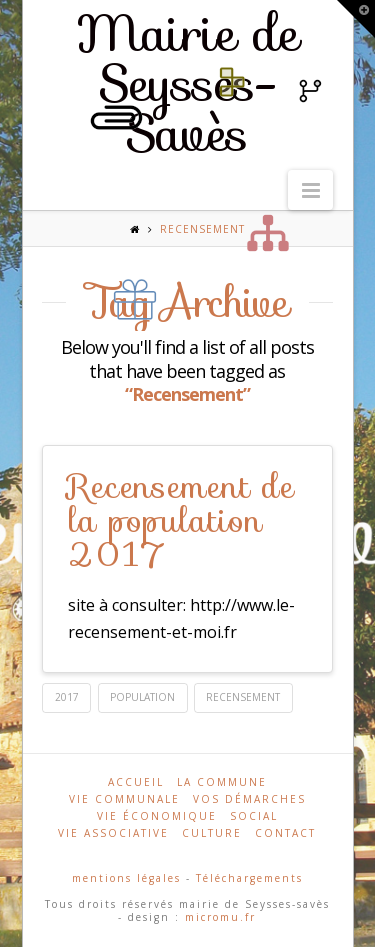  I want to click on view site structure or hierarchy, so click(268, 233).